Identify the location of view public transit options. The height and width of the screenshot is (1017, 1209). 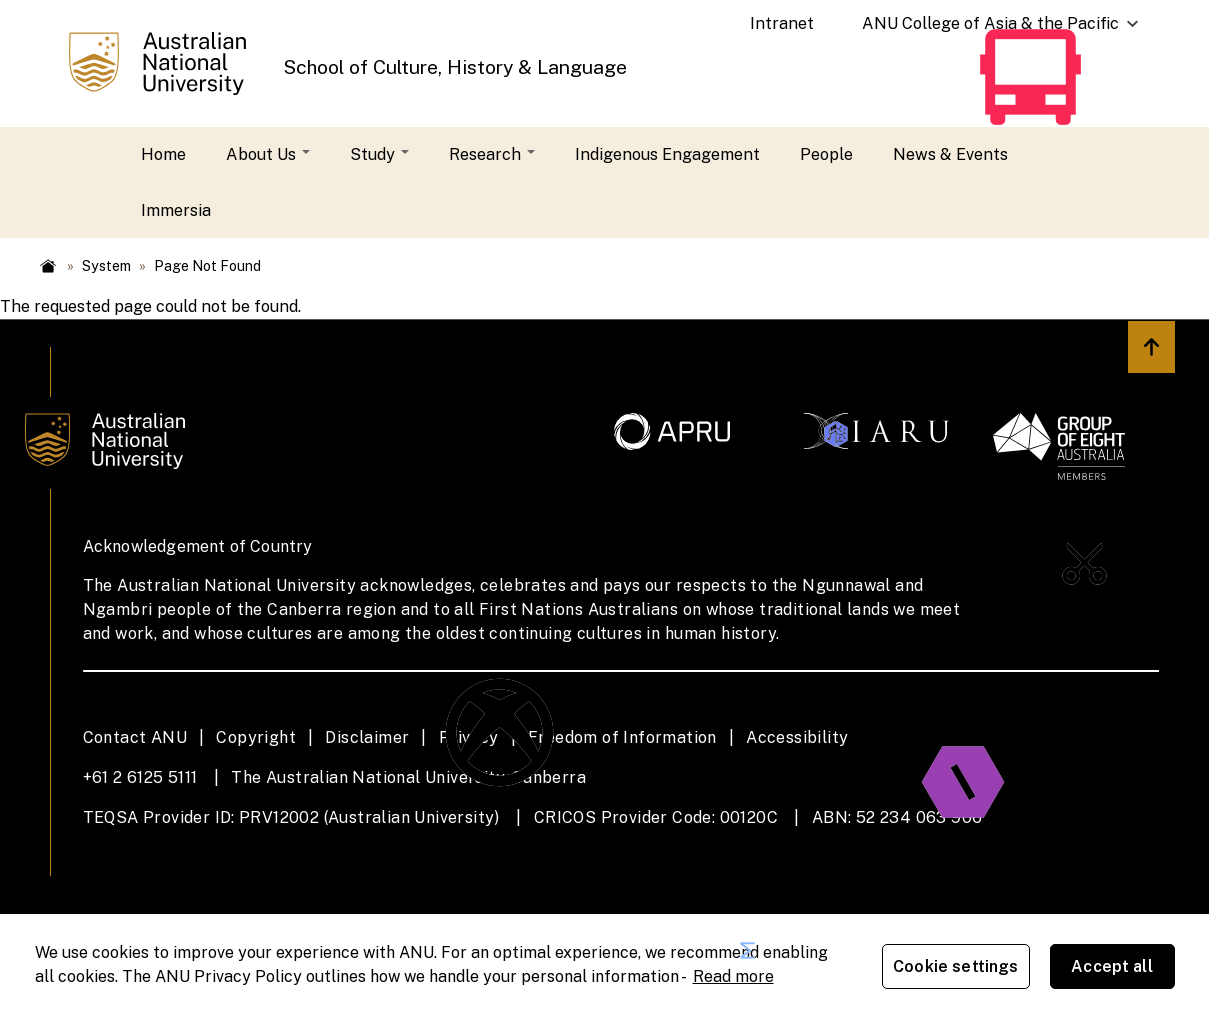
(1030, 74).